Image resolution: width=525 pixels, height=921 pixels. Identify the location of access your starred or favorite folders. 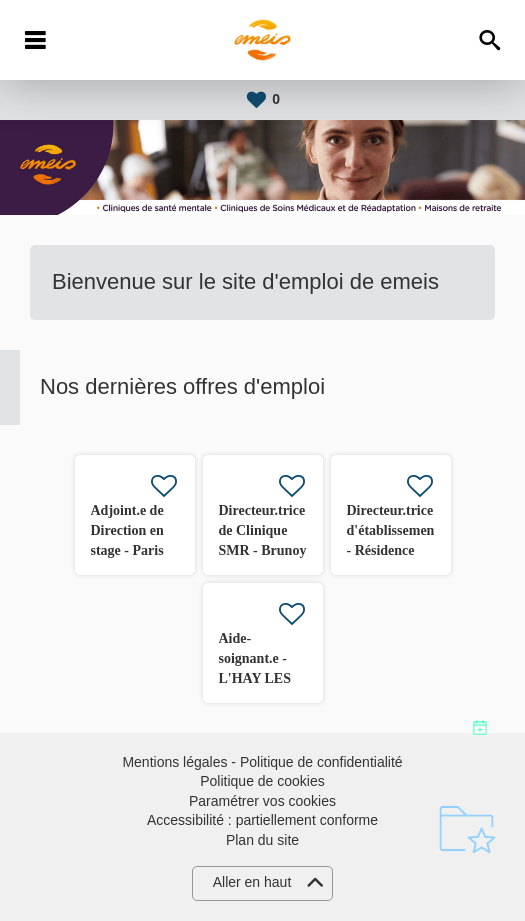
(466, 828).